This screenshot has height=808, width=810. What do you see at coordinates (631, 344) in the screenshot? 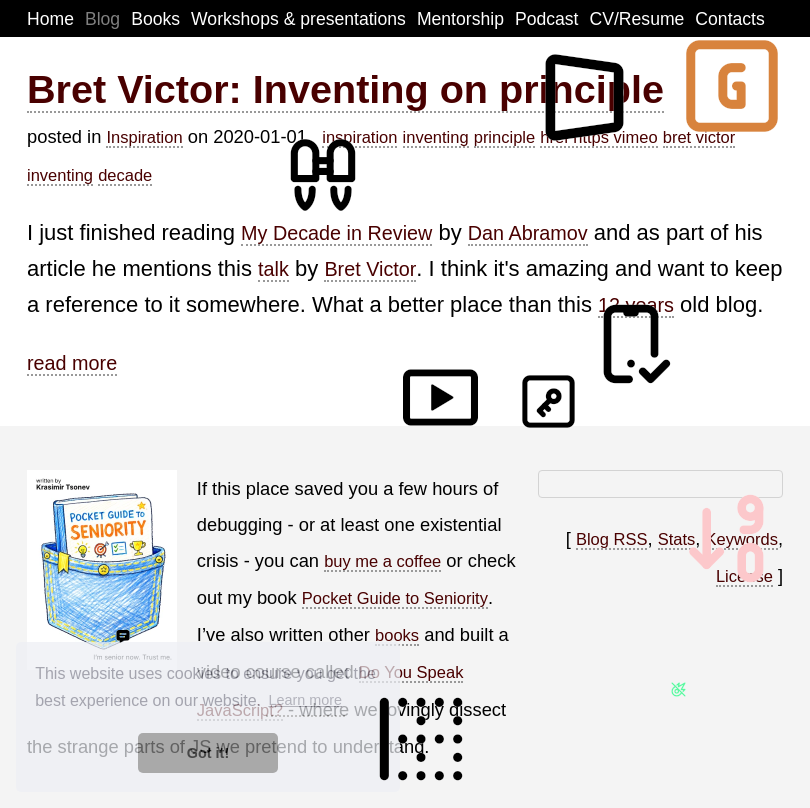
I see `mobile device verified successfully` at bounding box center [631, 344].